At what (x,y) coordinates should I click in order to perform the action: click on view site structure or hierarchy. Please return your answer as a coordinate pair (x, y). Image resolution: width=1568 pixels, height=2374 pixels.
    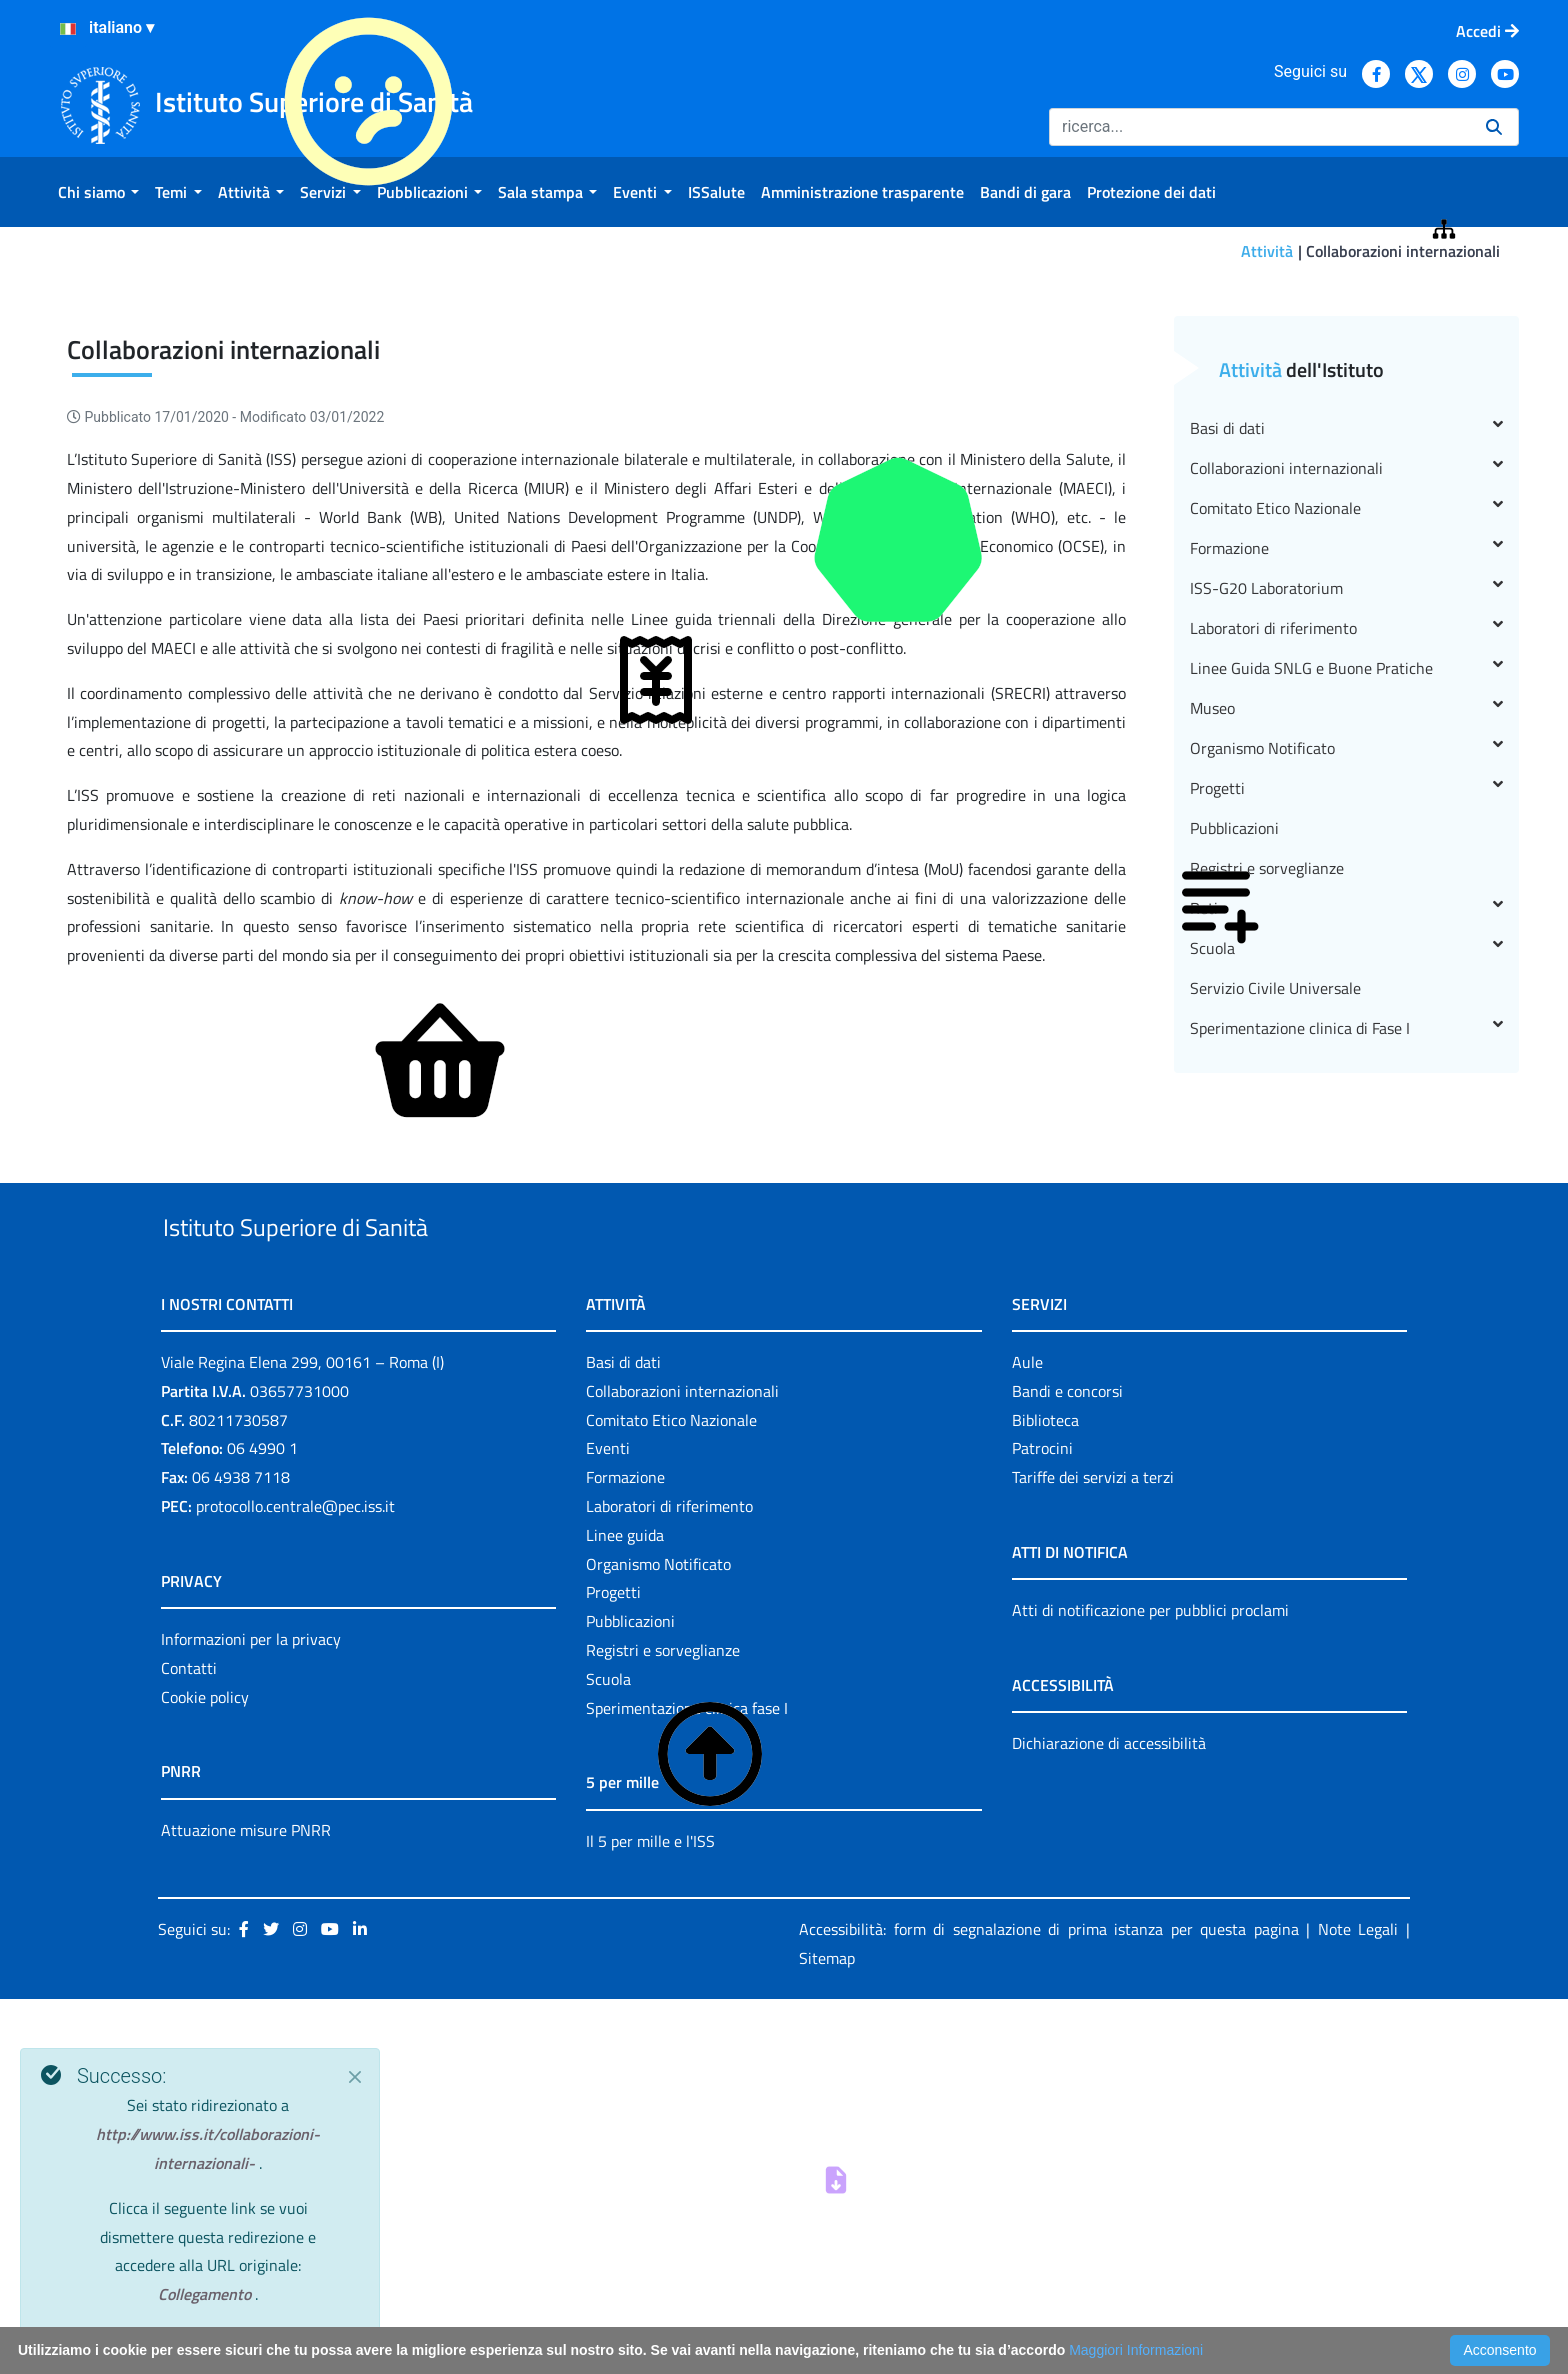
    Looking at the image, I should click on (1444, 229).